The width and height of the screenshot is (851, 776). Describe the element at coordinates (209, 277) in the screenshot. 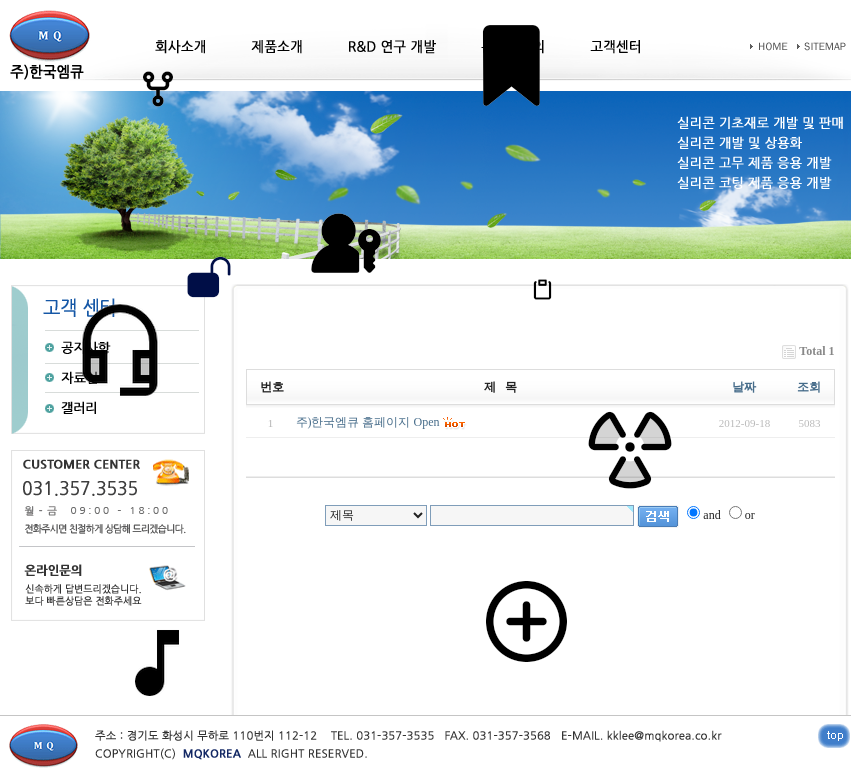

I see `unlocked or unsecured state` at that location.